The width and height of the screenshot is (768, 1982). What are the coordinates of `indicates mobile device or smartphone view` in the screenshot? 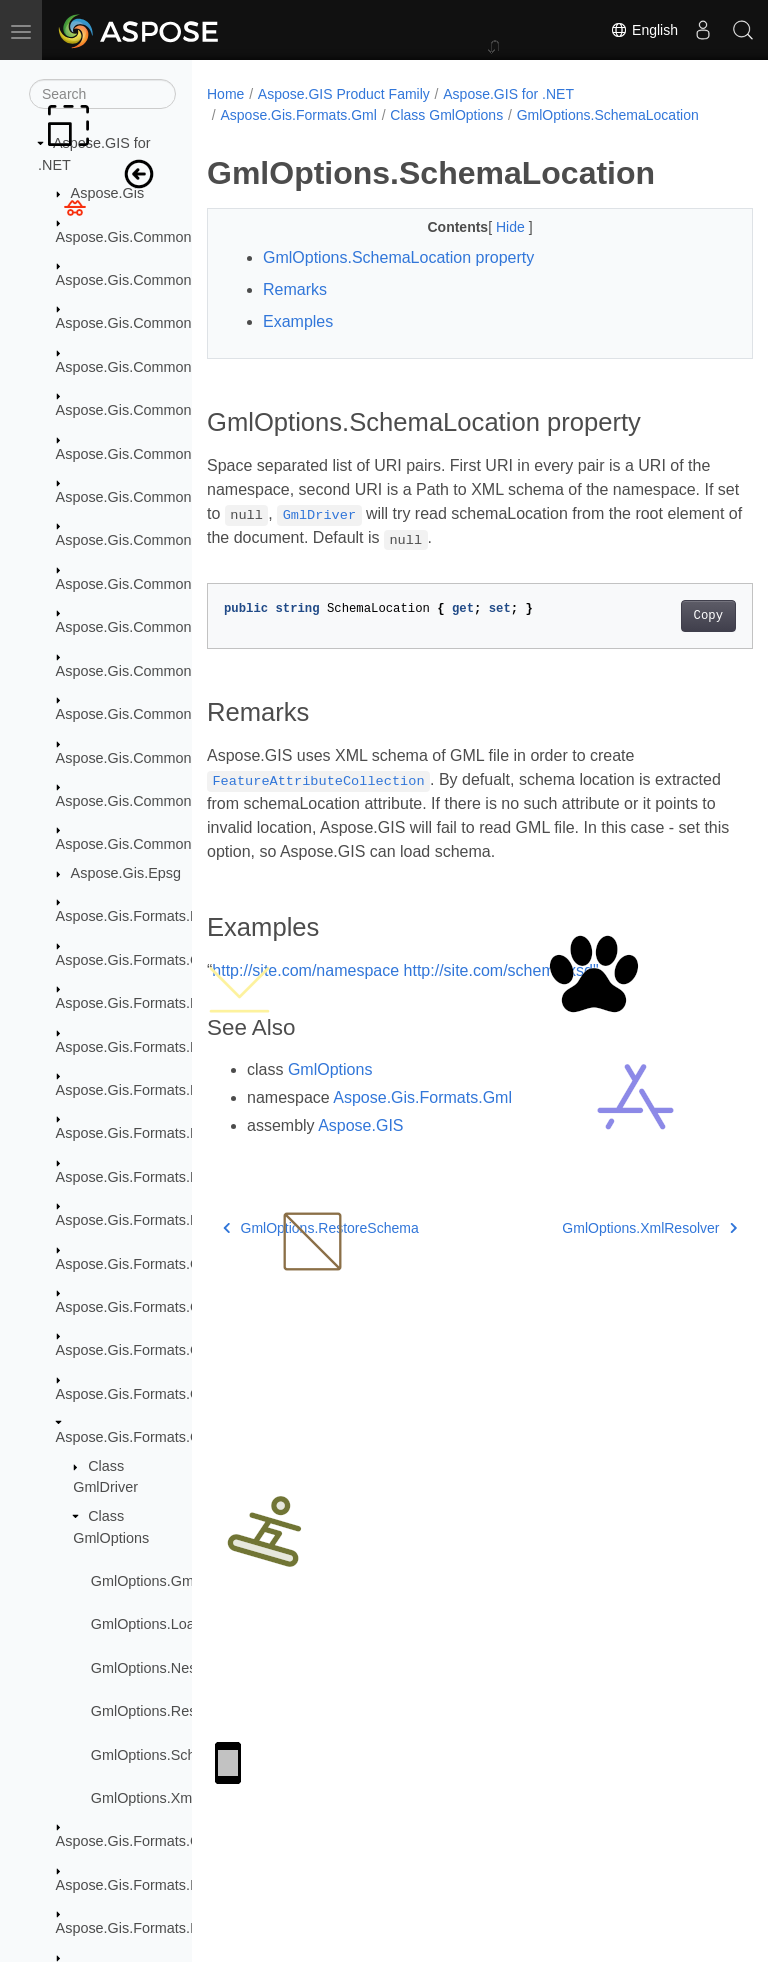 It's located at (228, 1763).